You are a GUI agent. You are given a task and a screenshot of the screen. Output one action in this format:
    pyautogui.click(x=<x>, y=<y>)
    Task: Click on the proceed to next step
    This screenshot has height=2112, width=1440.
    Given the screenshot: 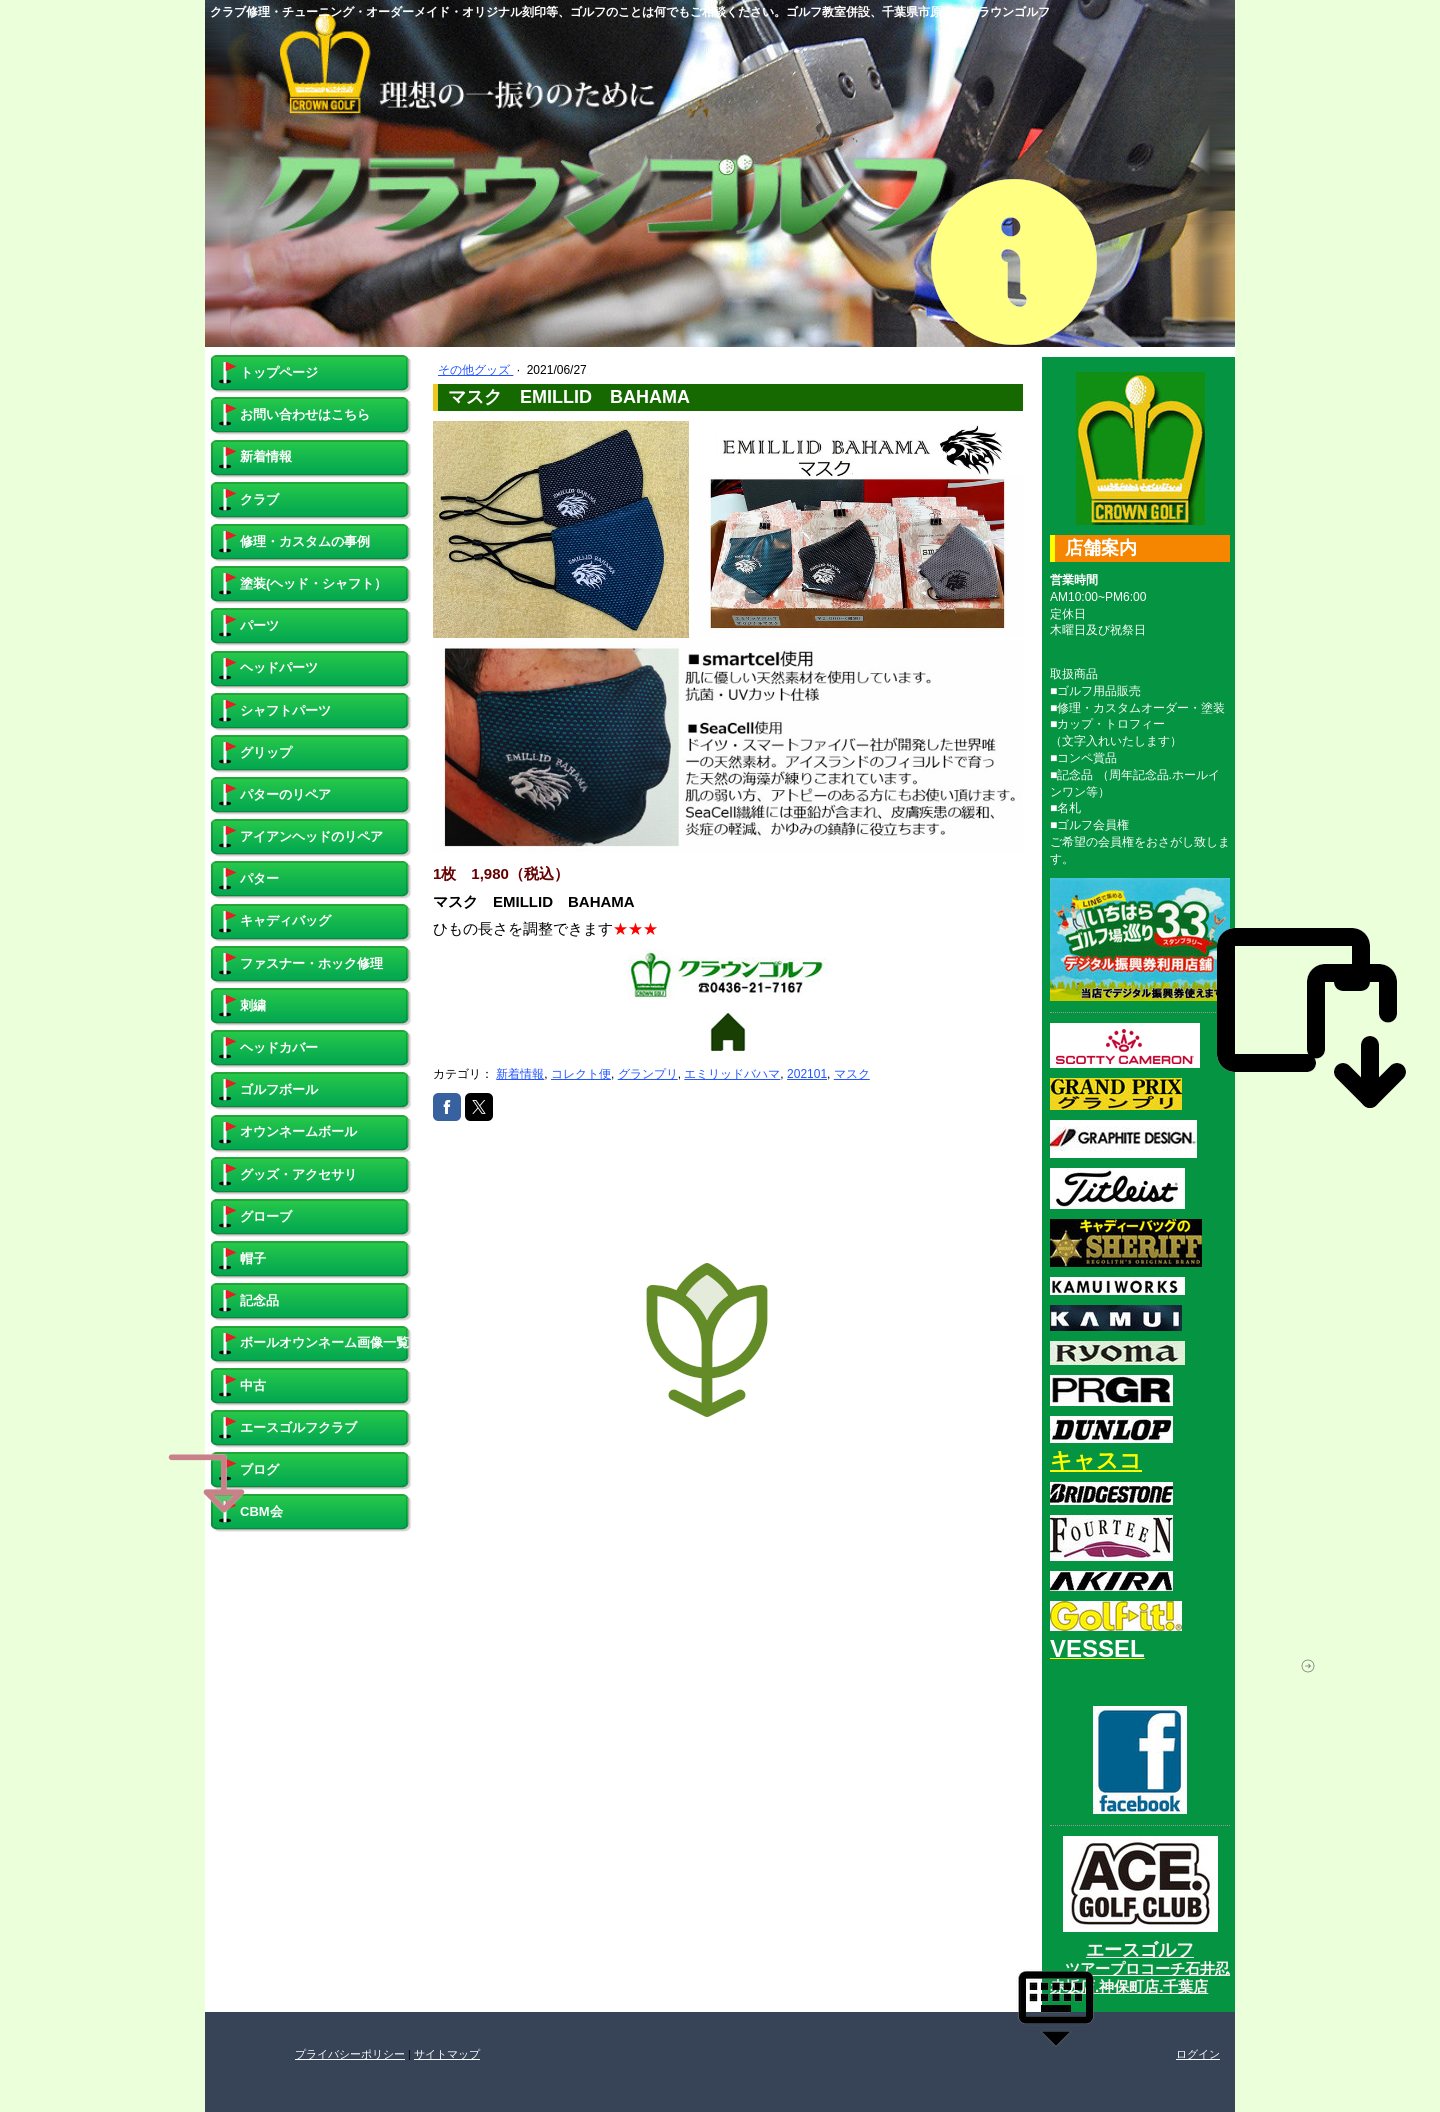 What is the action you would take?
    pyautogui.click(x=1308, y=1666)
    